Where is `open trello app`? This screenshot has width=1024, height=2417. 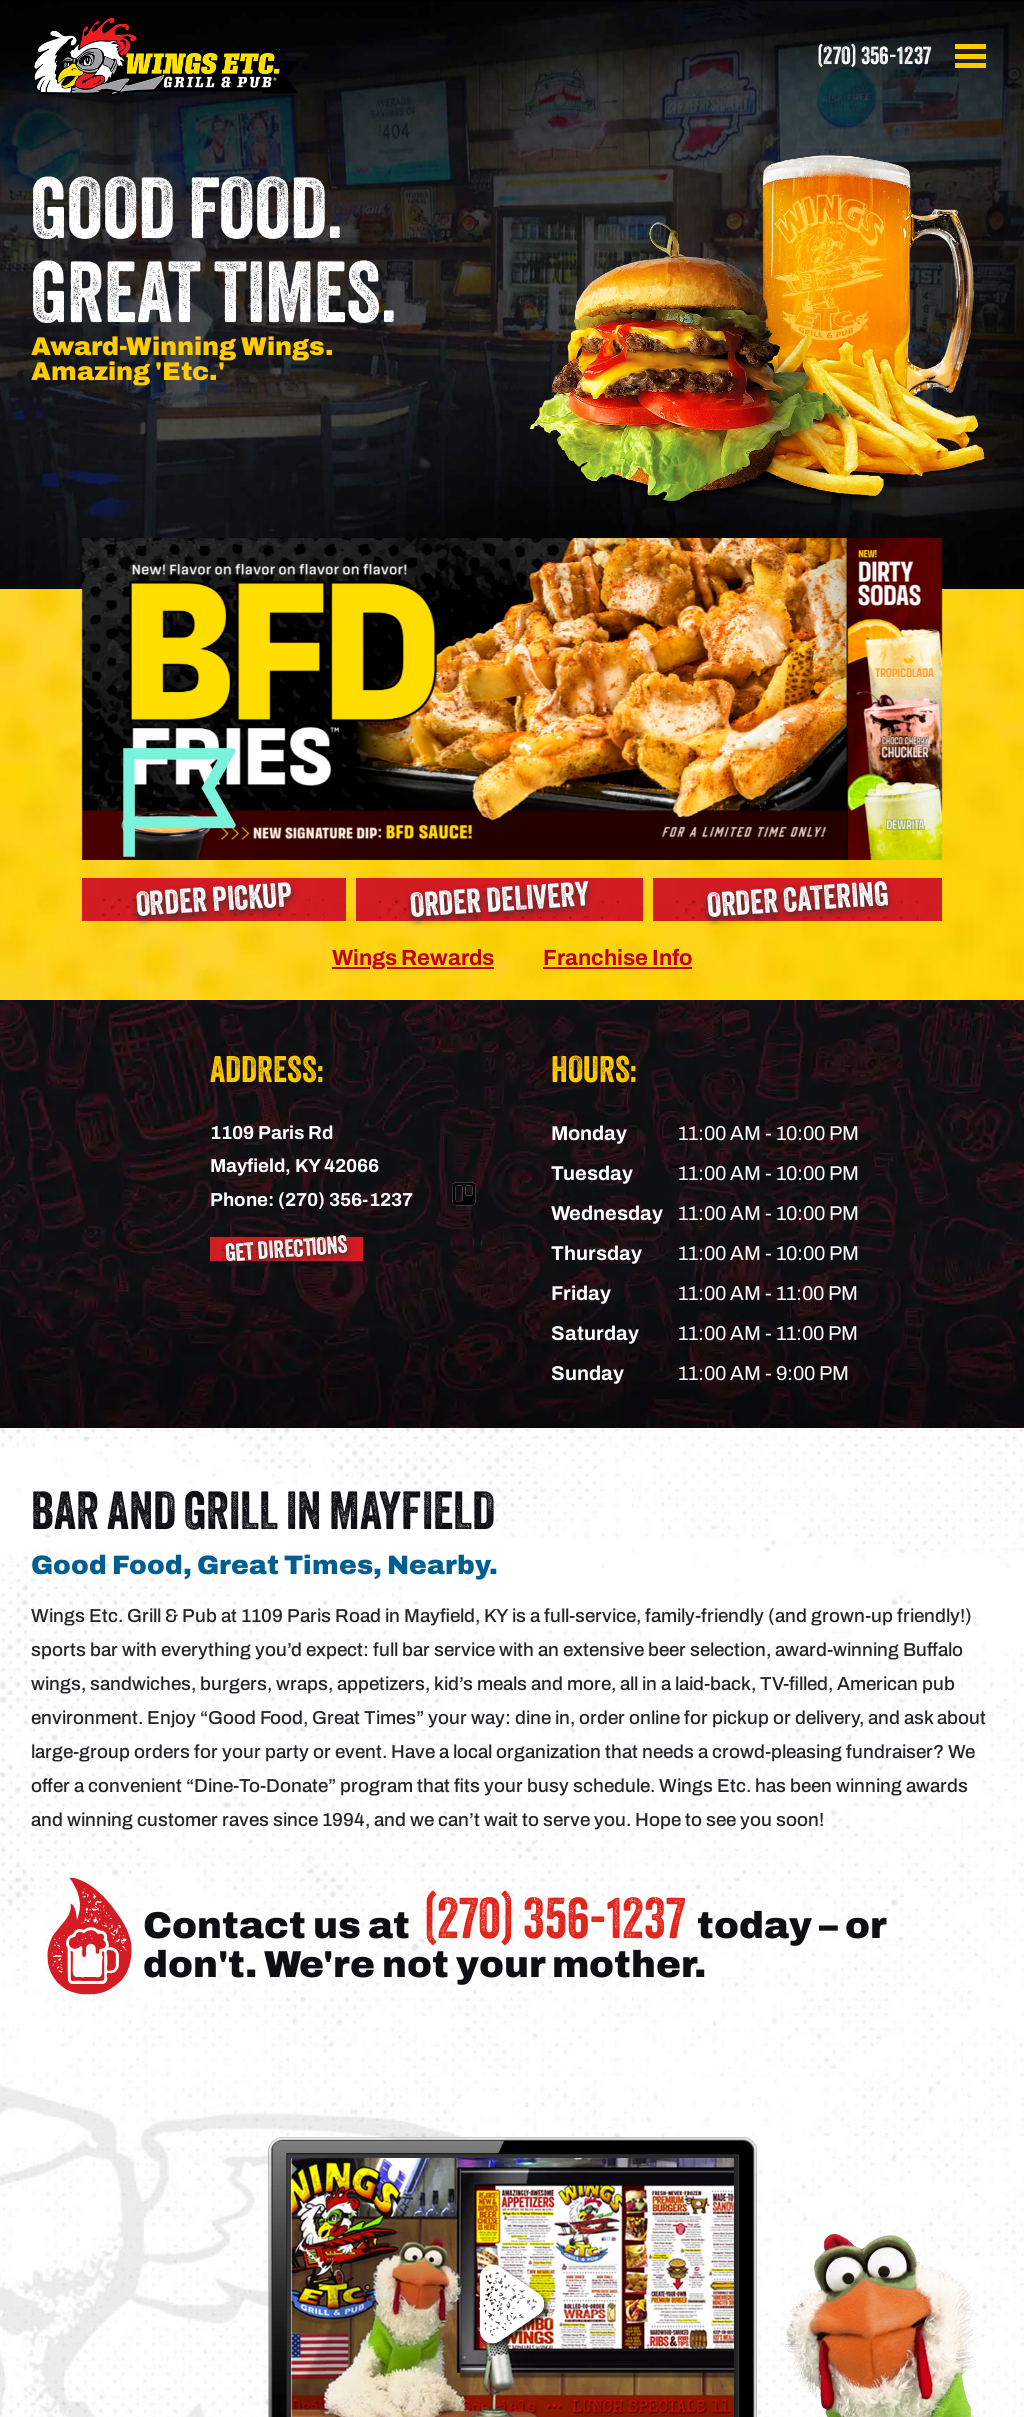 open trello app is located at coordinates (464, 1194).